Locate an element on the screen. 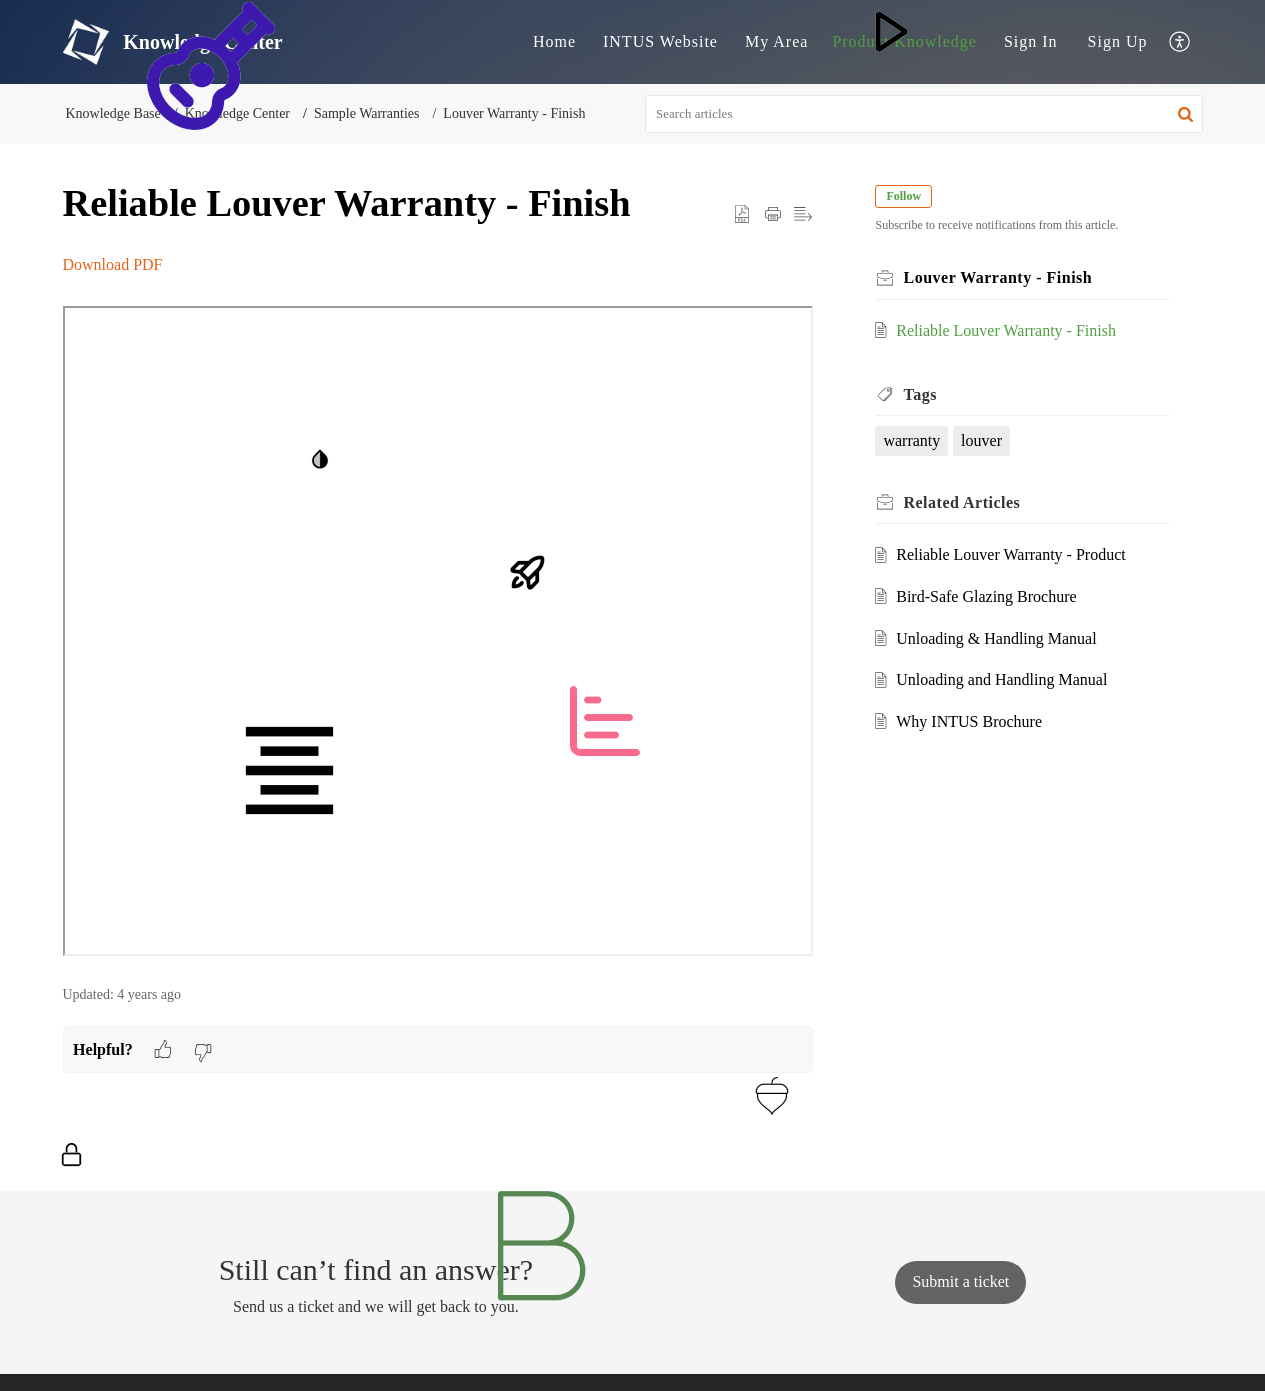 This screenshot has height=1391, width=1265. center align text is located at coordinates (289, 770).